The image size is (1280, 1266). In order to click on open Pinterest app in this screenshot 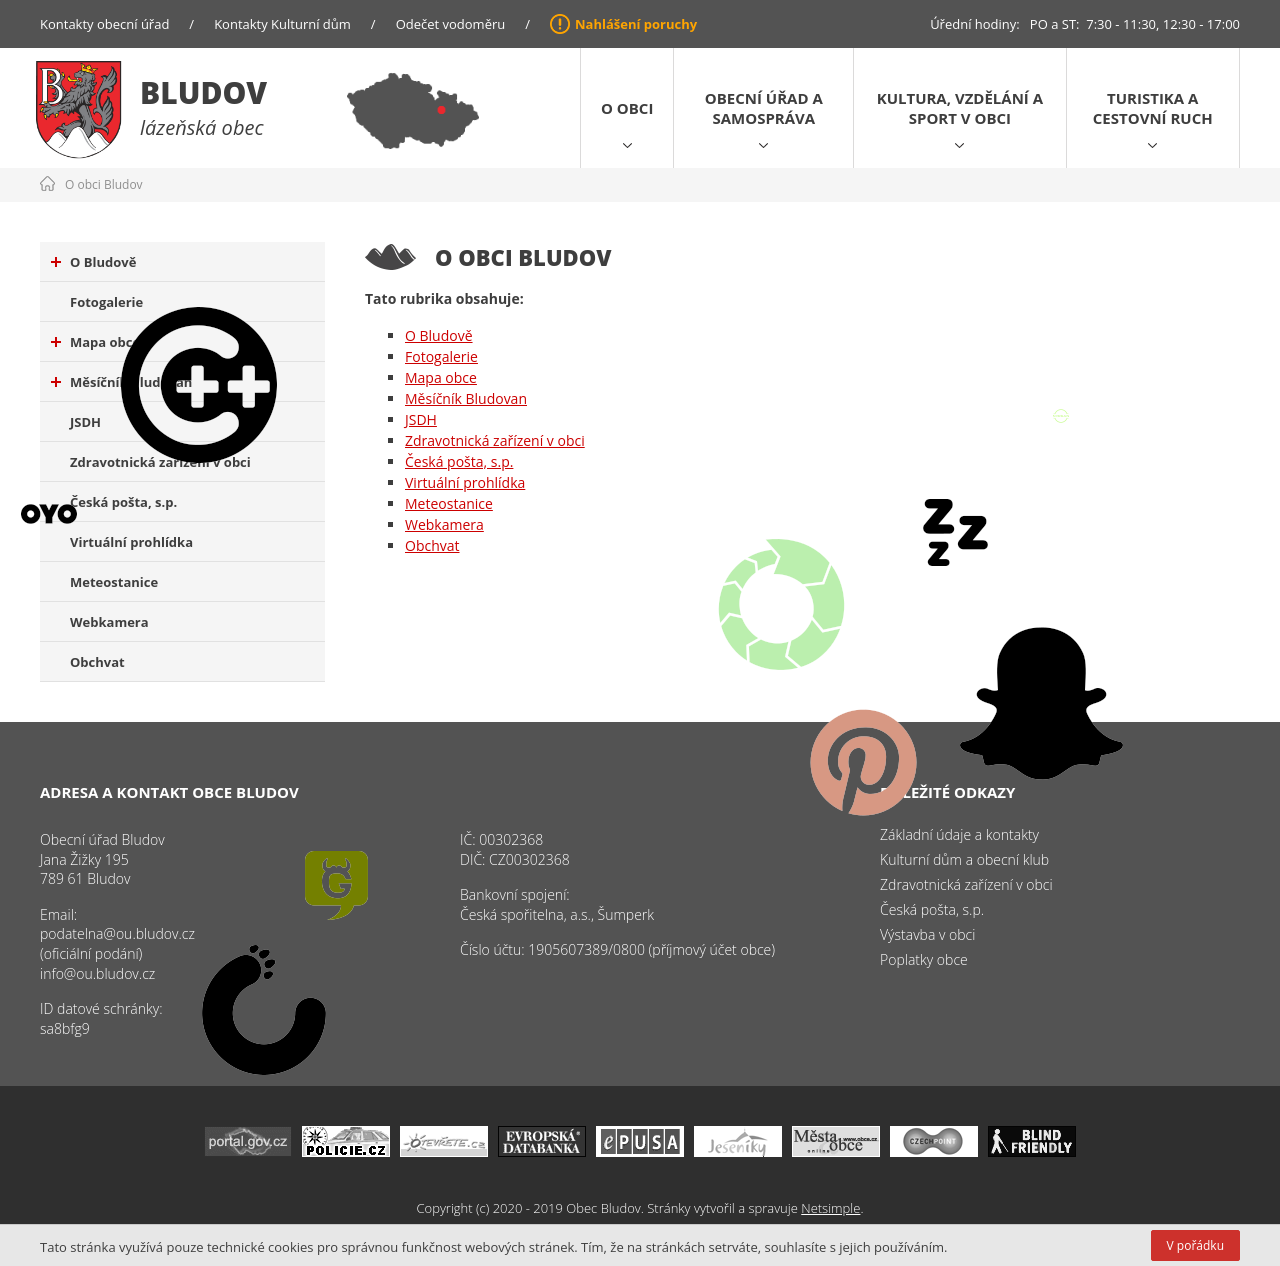, I will do `click(863, 762)`.